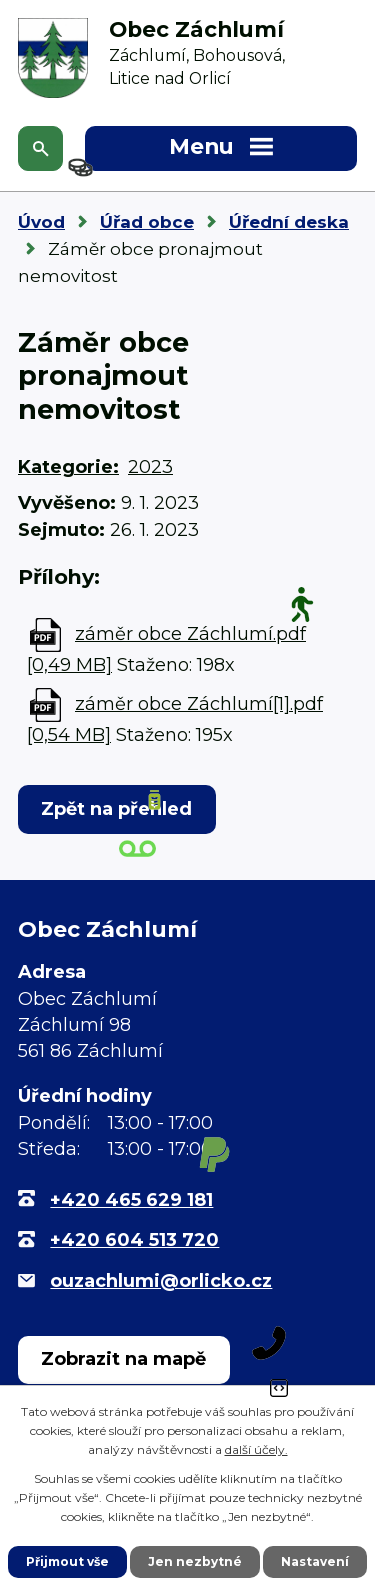  Describe the element at coordinates (279, 1388) in the screenshot. I see `view or edit source code` at that location.